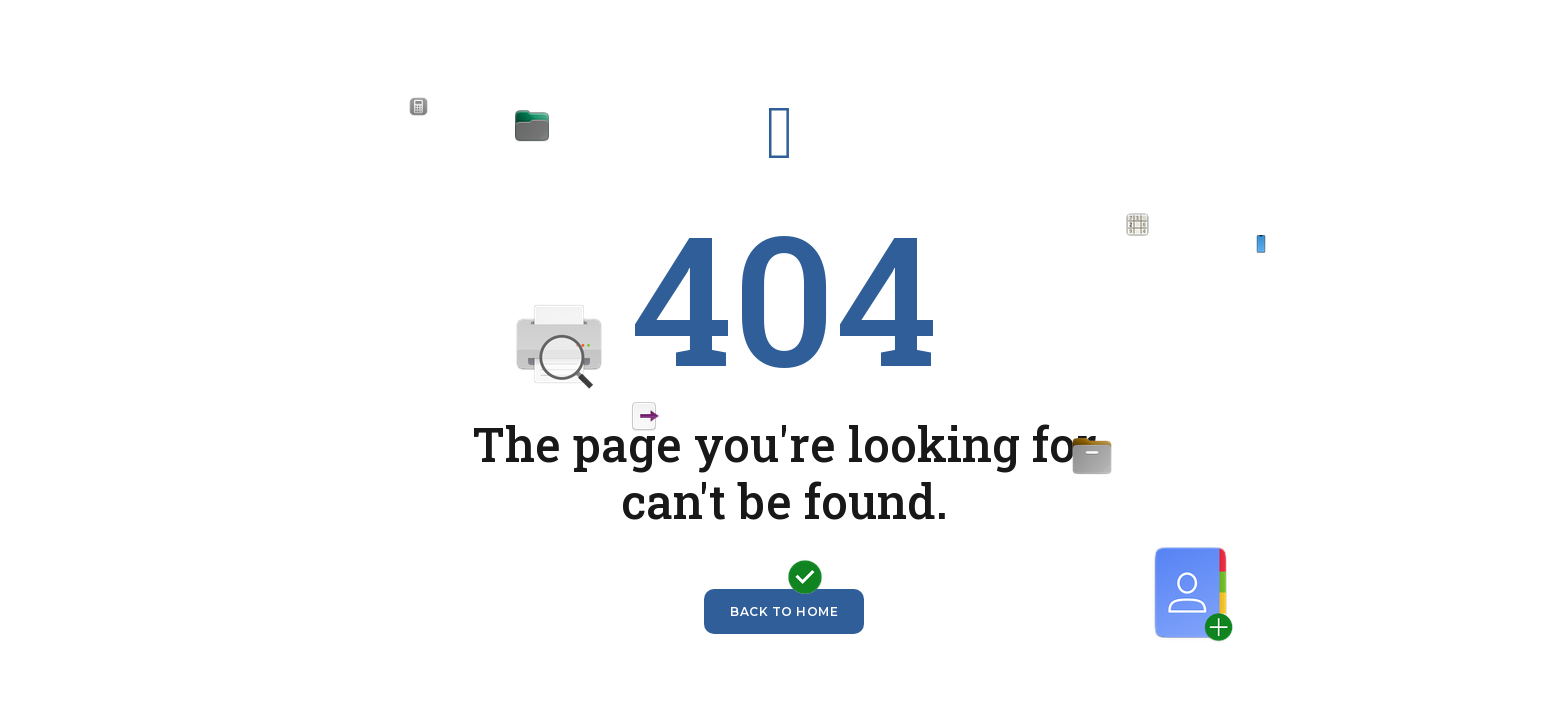 The height and width of the screenshot is (727, 1568). I want to click on open the sudoku puzzle game, so click(1137, 224).